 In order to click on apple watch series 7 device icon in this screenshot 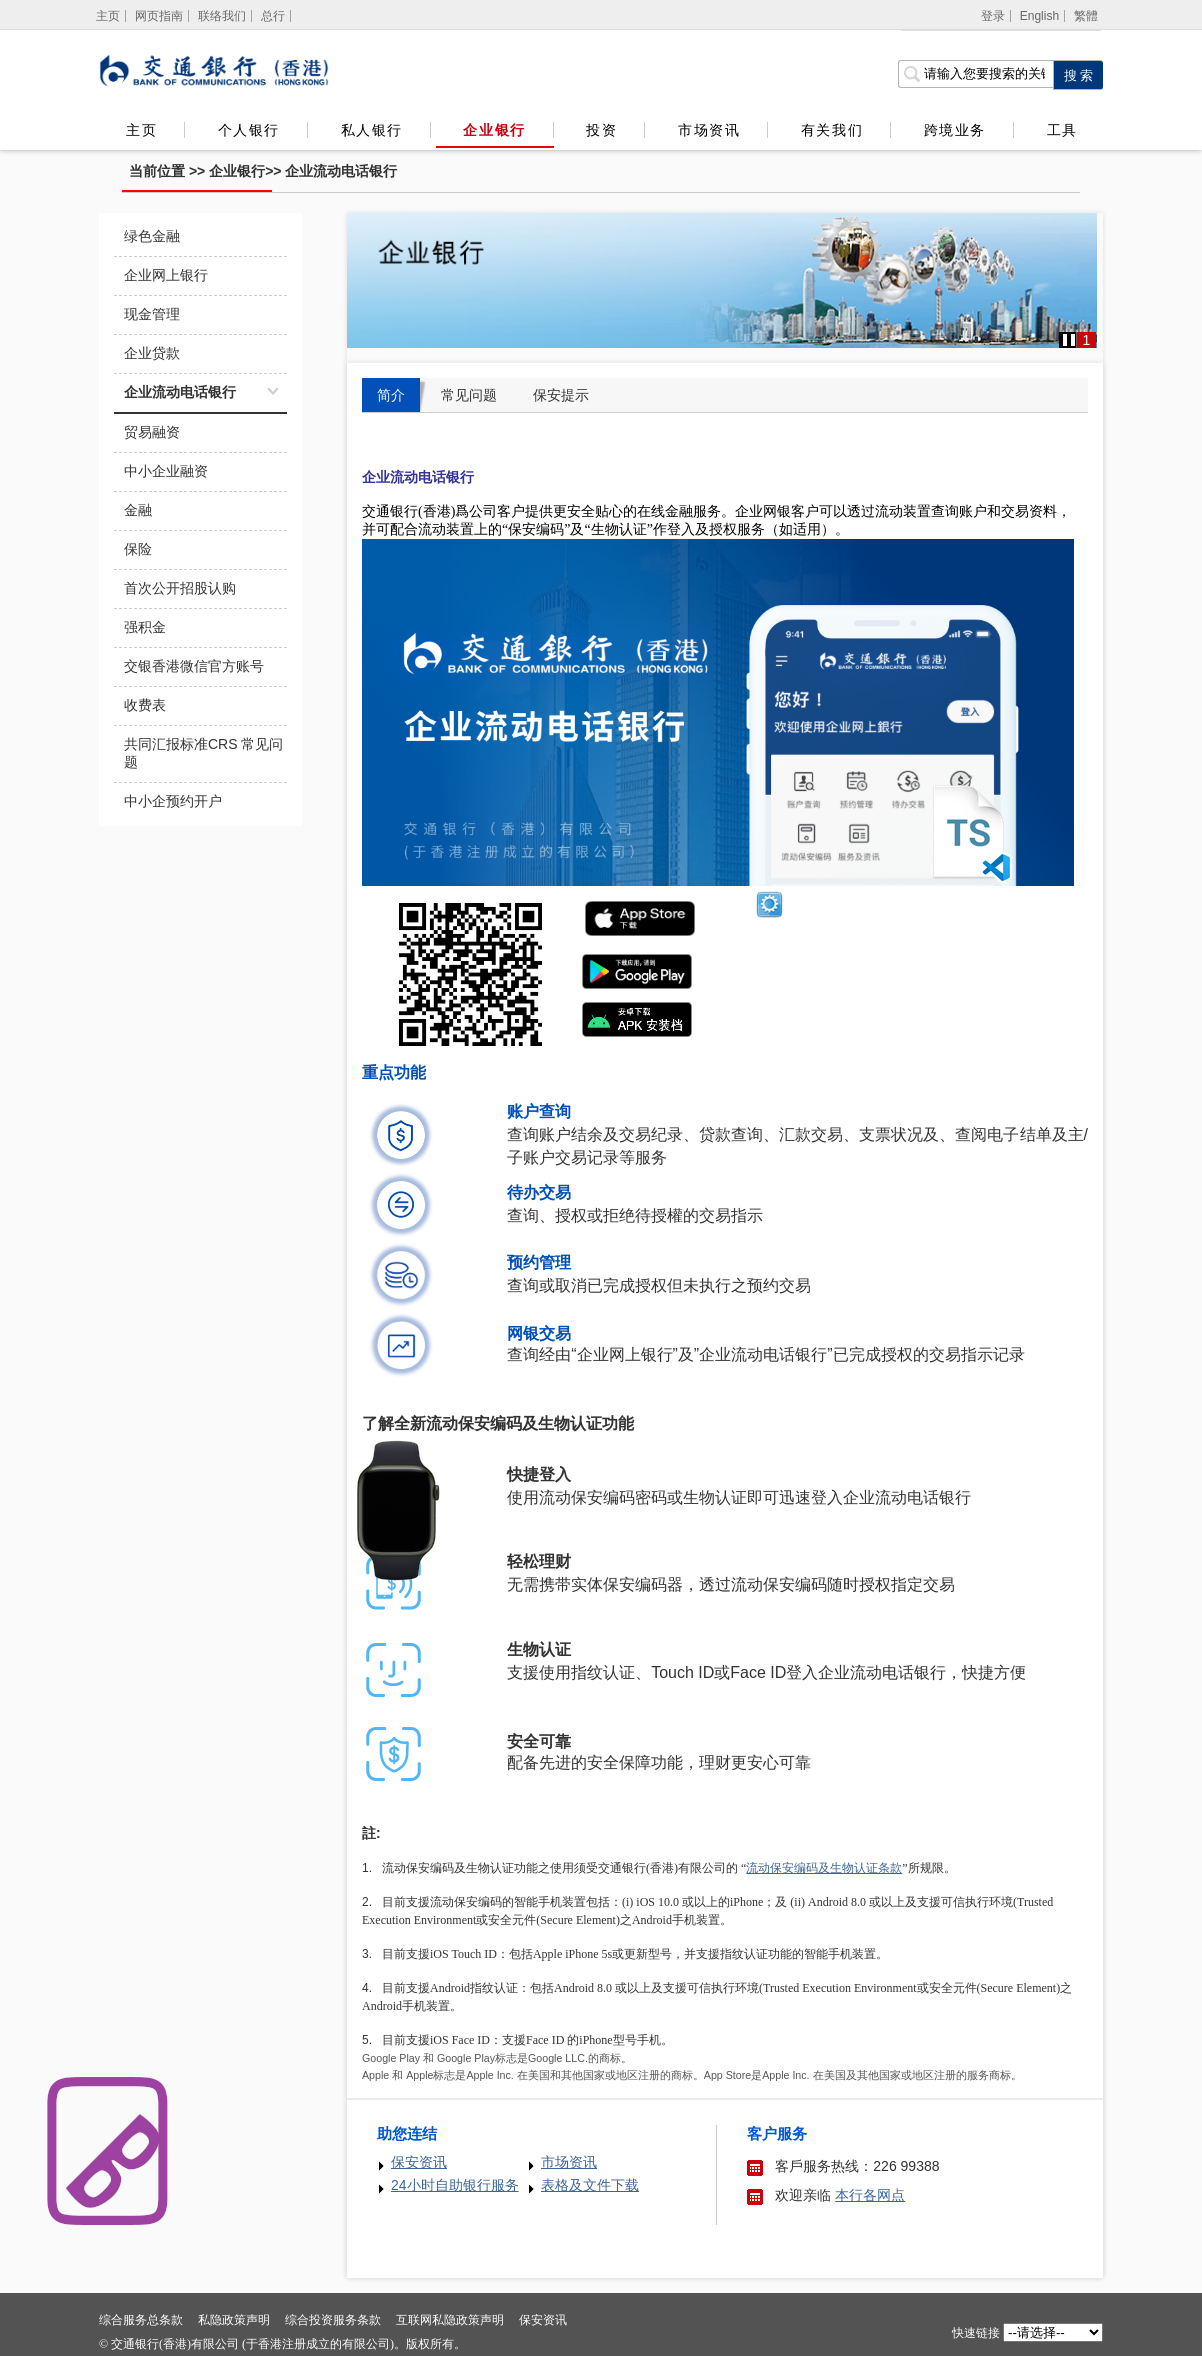, I will do `click(396, 1510)`.